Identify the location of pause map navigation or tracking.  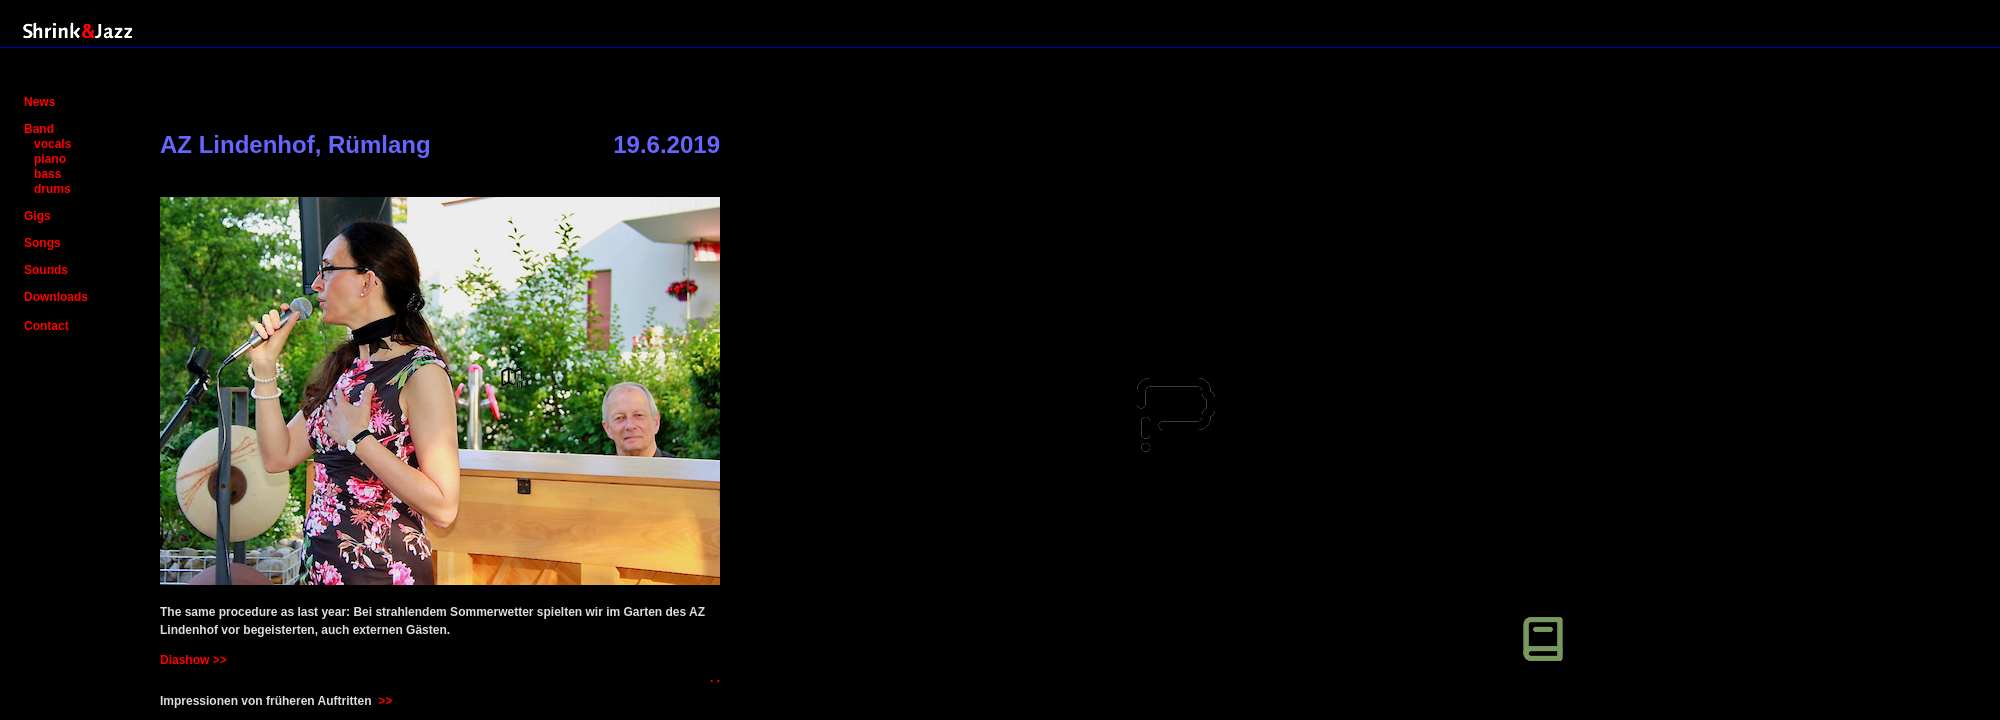
(512, 377).